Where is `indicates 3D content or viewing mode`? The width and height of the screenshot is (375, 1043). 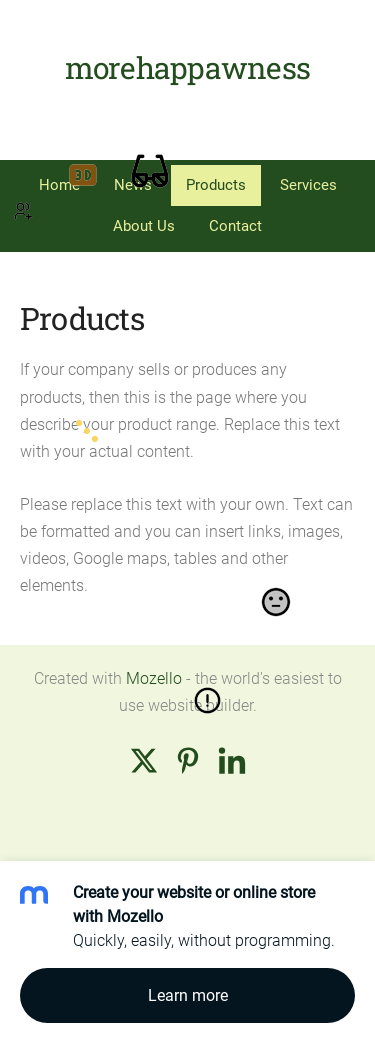 indicates 3D content or viewing mode is located at coordinates (83, 175).